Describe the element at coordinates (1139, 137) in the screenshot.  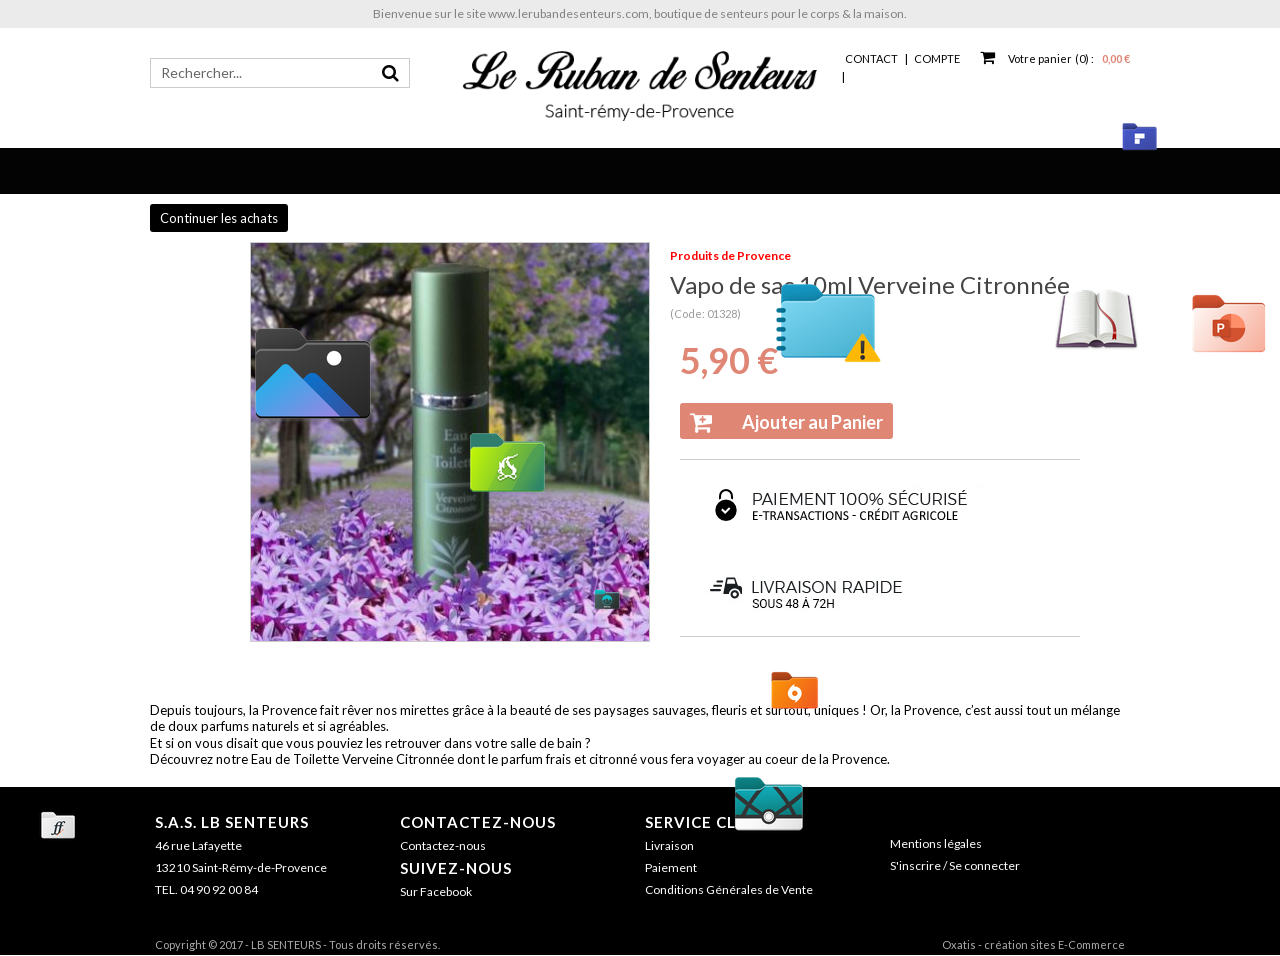
I see `open wondershare pdfelement documents folder` at that location.